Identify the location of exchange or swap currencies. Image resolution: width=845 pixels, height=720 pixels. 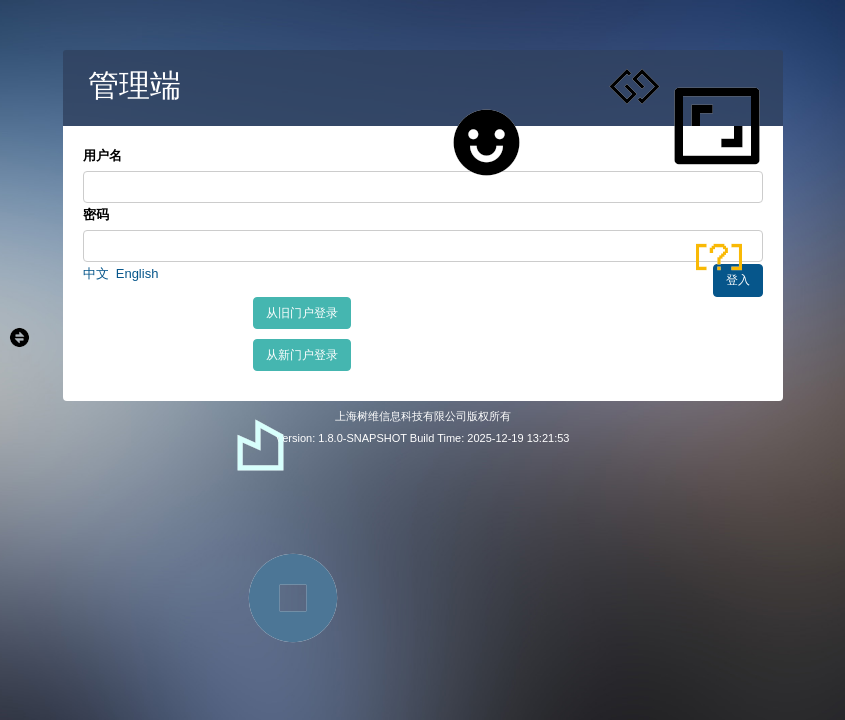
(19, 337).